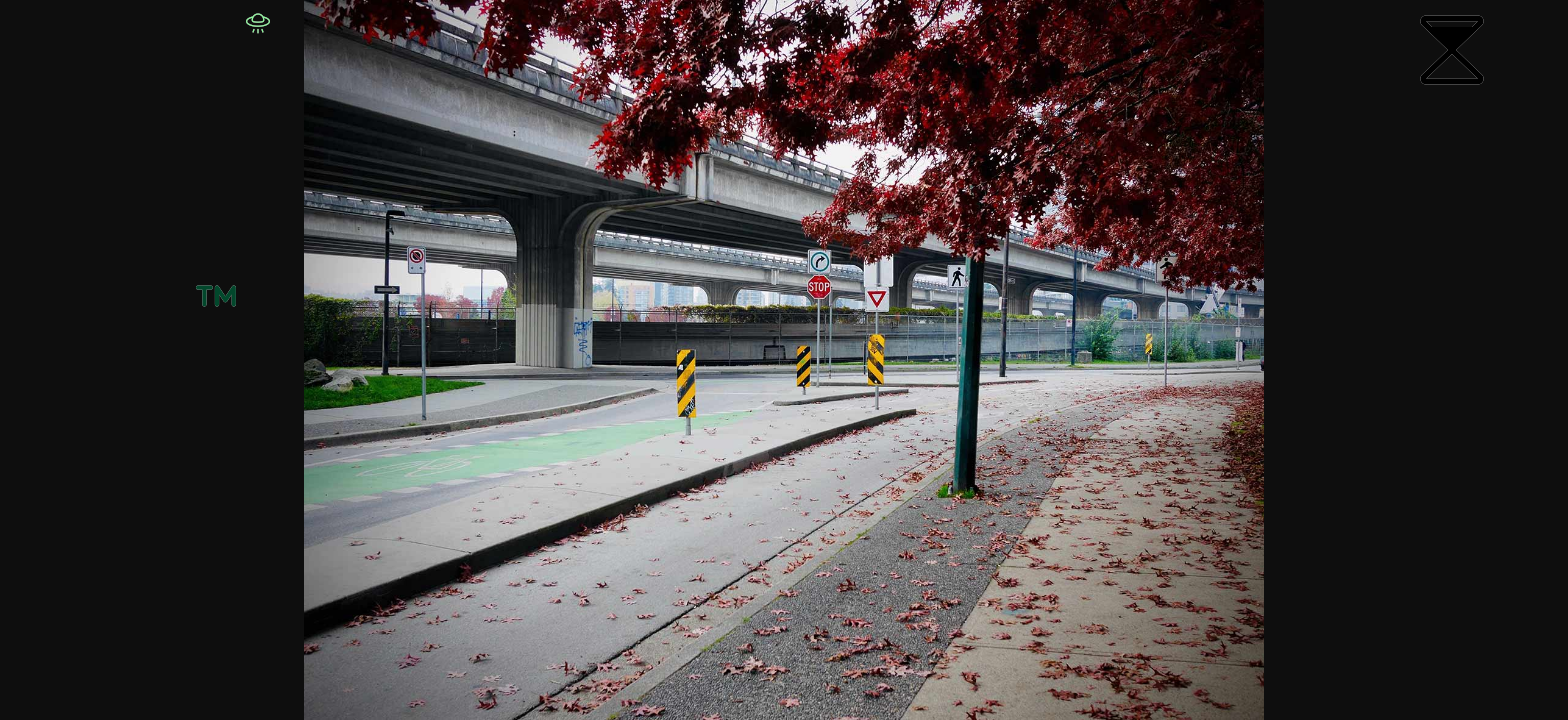  What do you see at coordinates (258, 23) in the screenshot?
I see `access sci-fi or space-themed content` at bounding box center [258, 23].